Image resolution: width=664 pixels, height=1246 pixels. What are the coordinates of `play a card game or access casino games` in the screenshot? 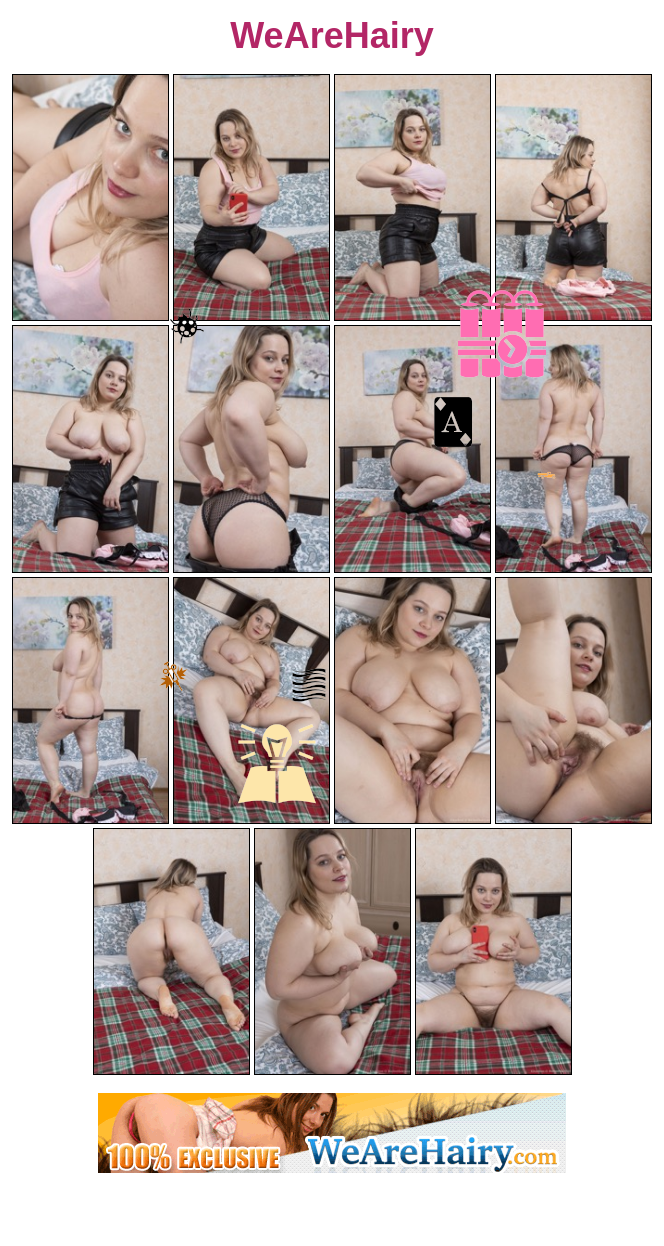 It's located at (453, 422).